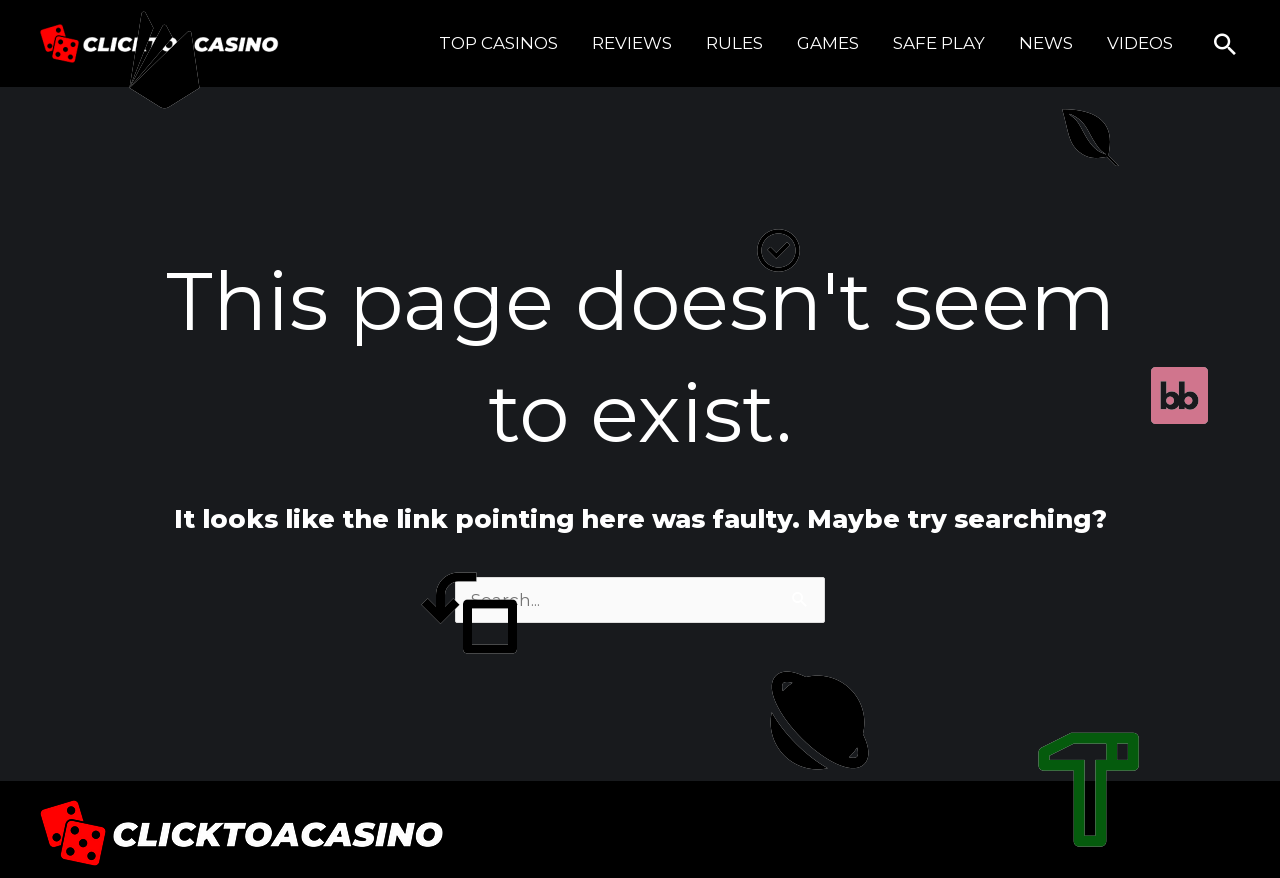  What do you see at coordinates (817, 722) in the screenshot?
I see `explore global or worldwide content` at bounding box center [817, 722].